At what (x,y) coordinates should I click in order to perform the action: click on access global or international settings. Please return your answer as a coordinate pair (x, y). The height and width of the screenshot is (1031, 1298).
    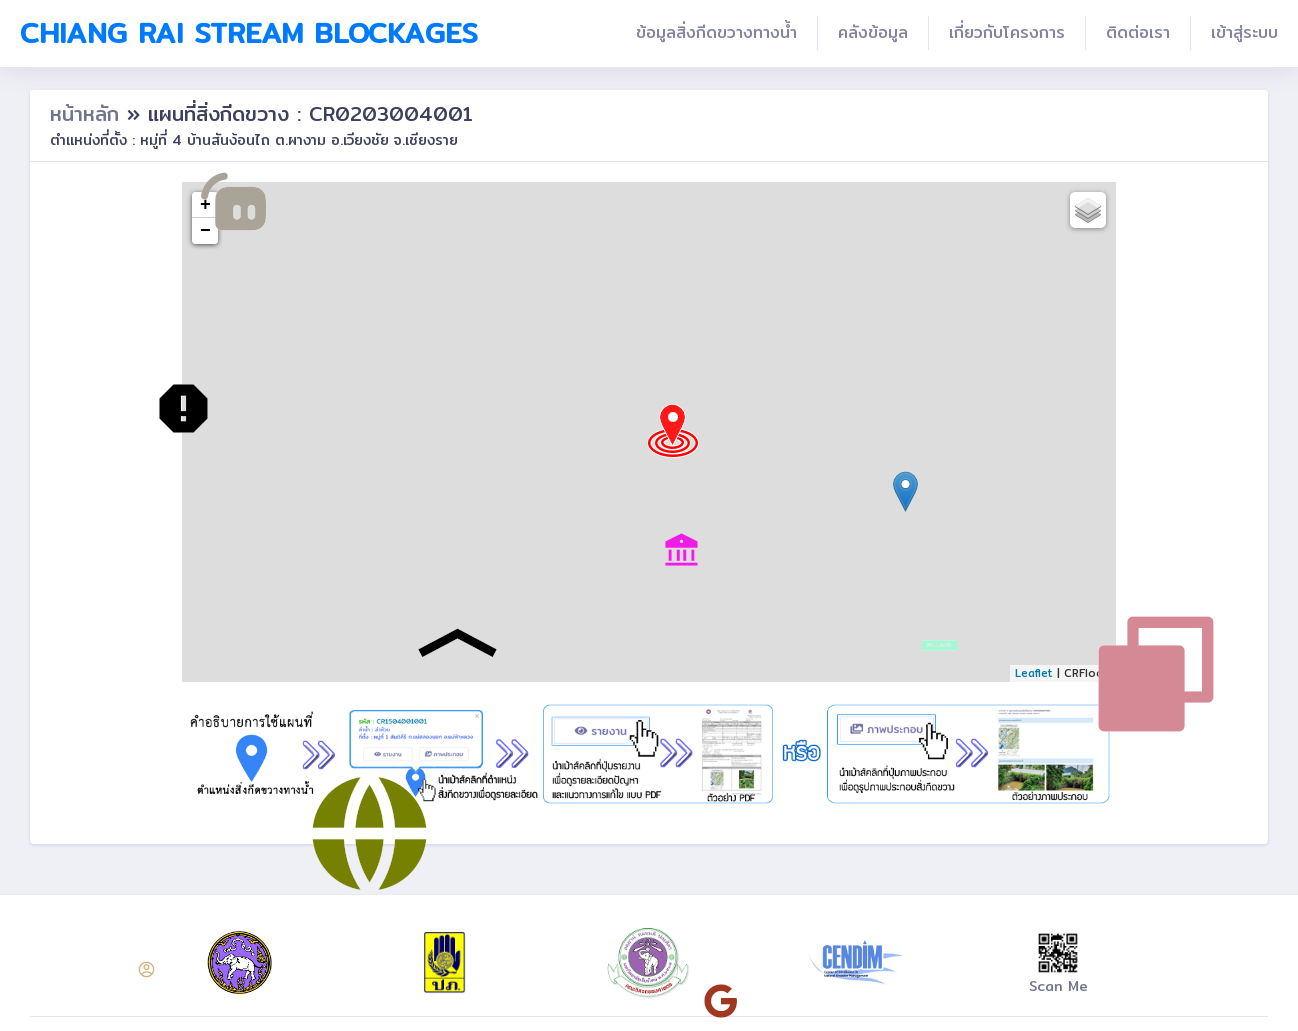
    Looking at the image, I should click on (369, 833).